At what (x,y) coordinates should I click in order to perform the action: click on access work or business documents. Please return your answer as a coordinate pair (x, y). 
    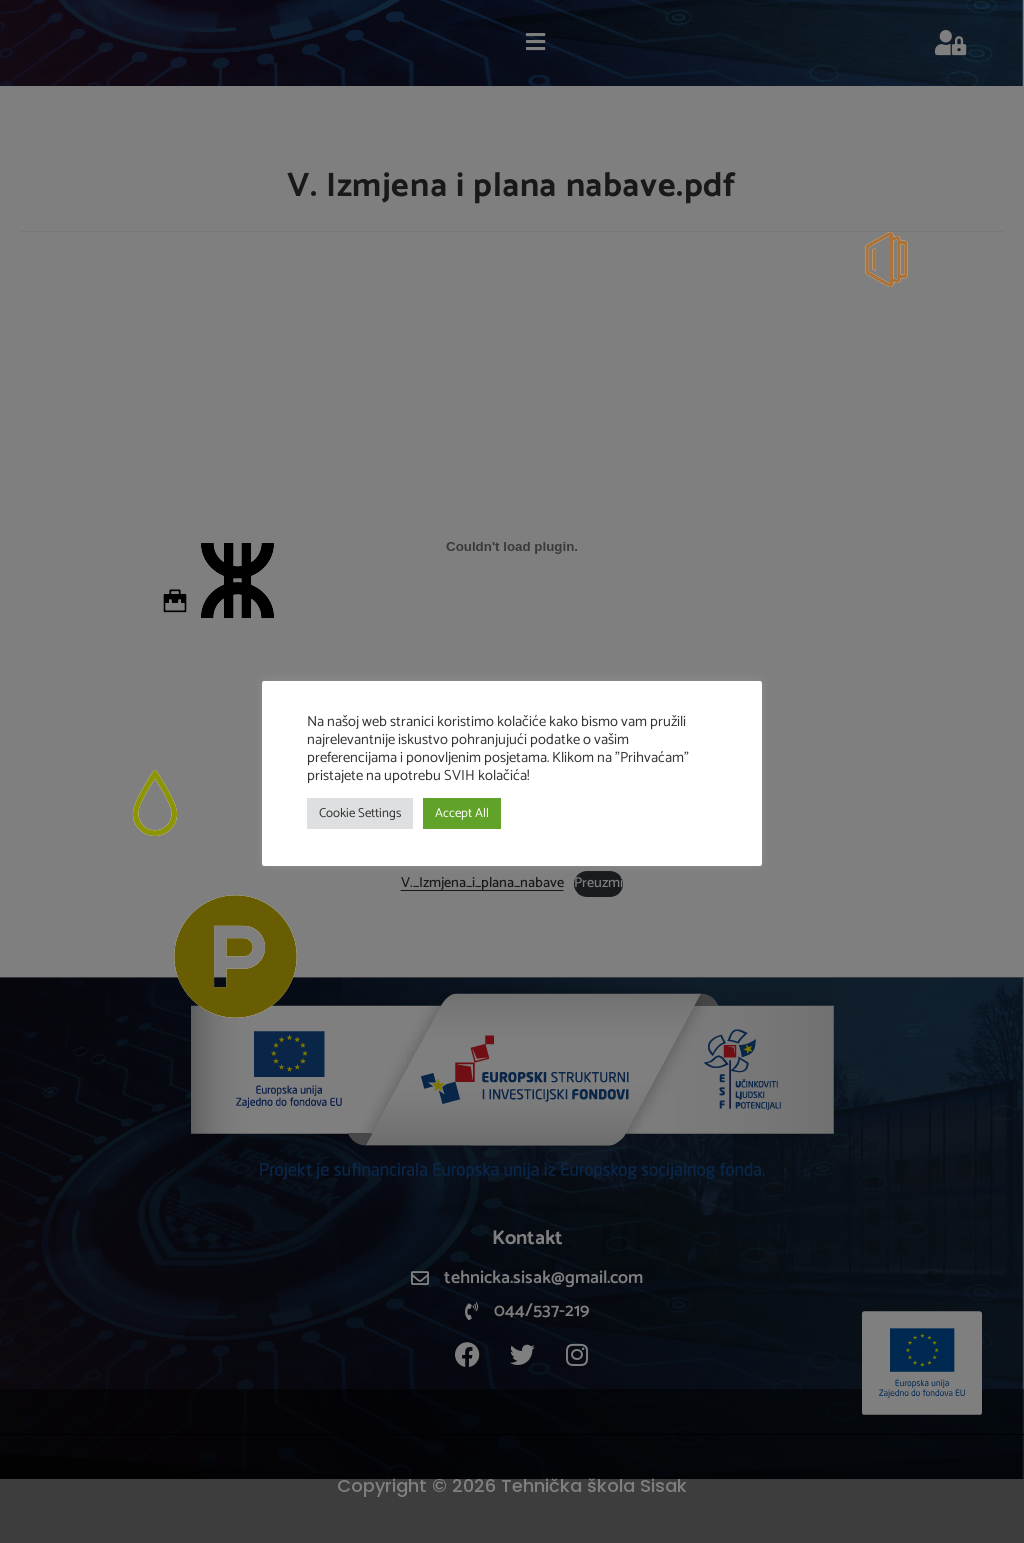
    Looking at the image, I should click on (175, 602).